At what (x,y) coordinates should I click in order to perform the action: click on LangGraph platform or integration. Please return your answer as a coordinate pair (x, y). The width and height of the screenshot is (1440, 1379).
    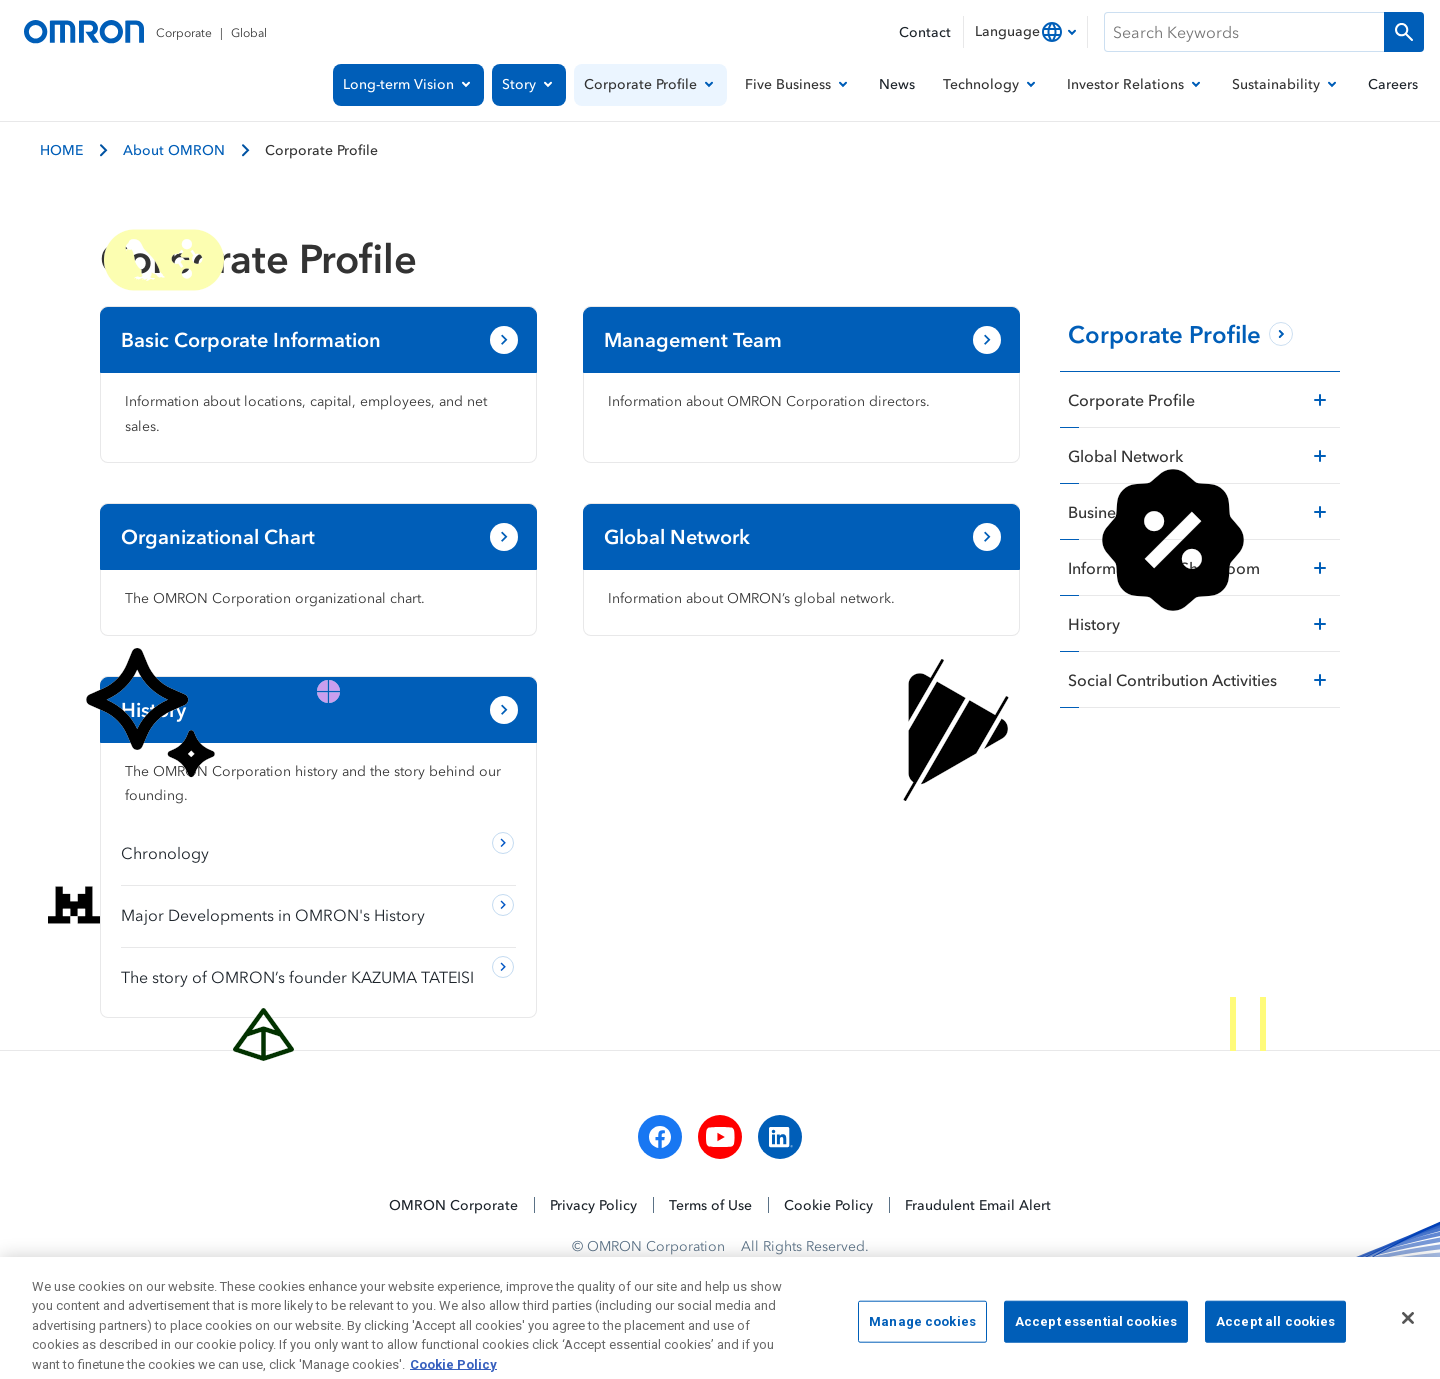
    Looking at the image, I should click on (164, 260).